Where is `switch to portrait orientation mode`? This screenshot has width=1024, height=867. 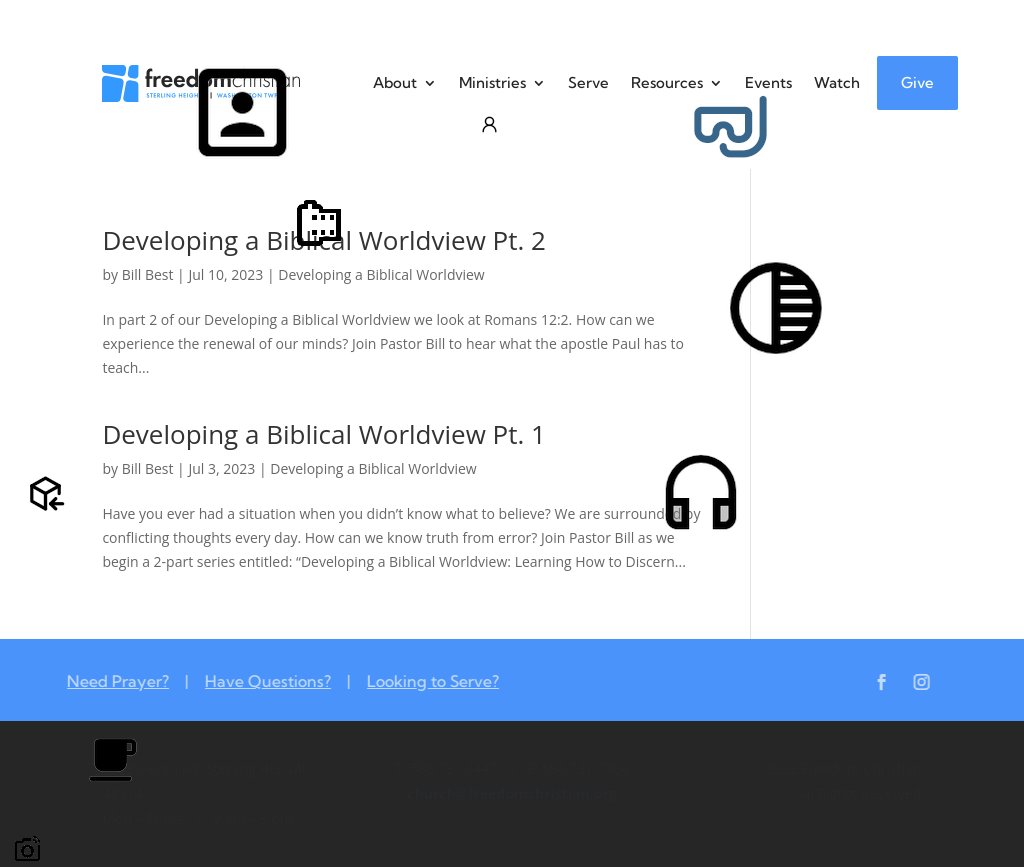
switch to portrait orientation mode is located at coordinates (242, 112).